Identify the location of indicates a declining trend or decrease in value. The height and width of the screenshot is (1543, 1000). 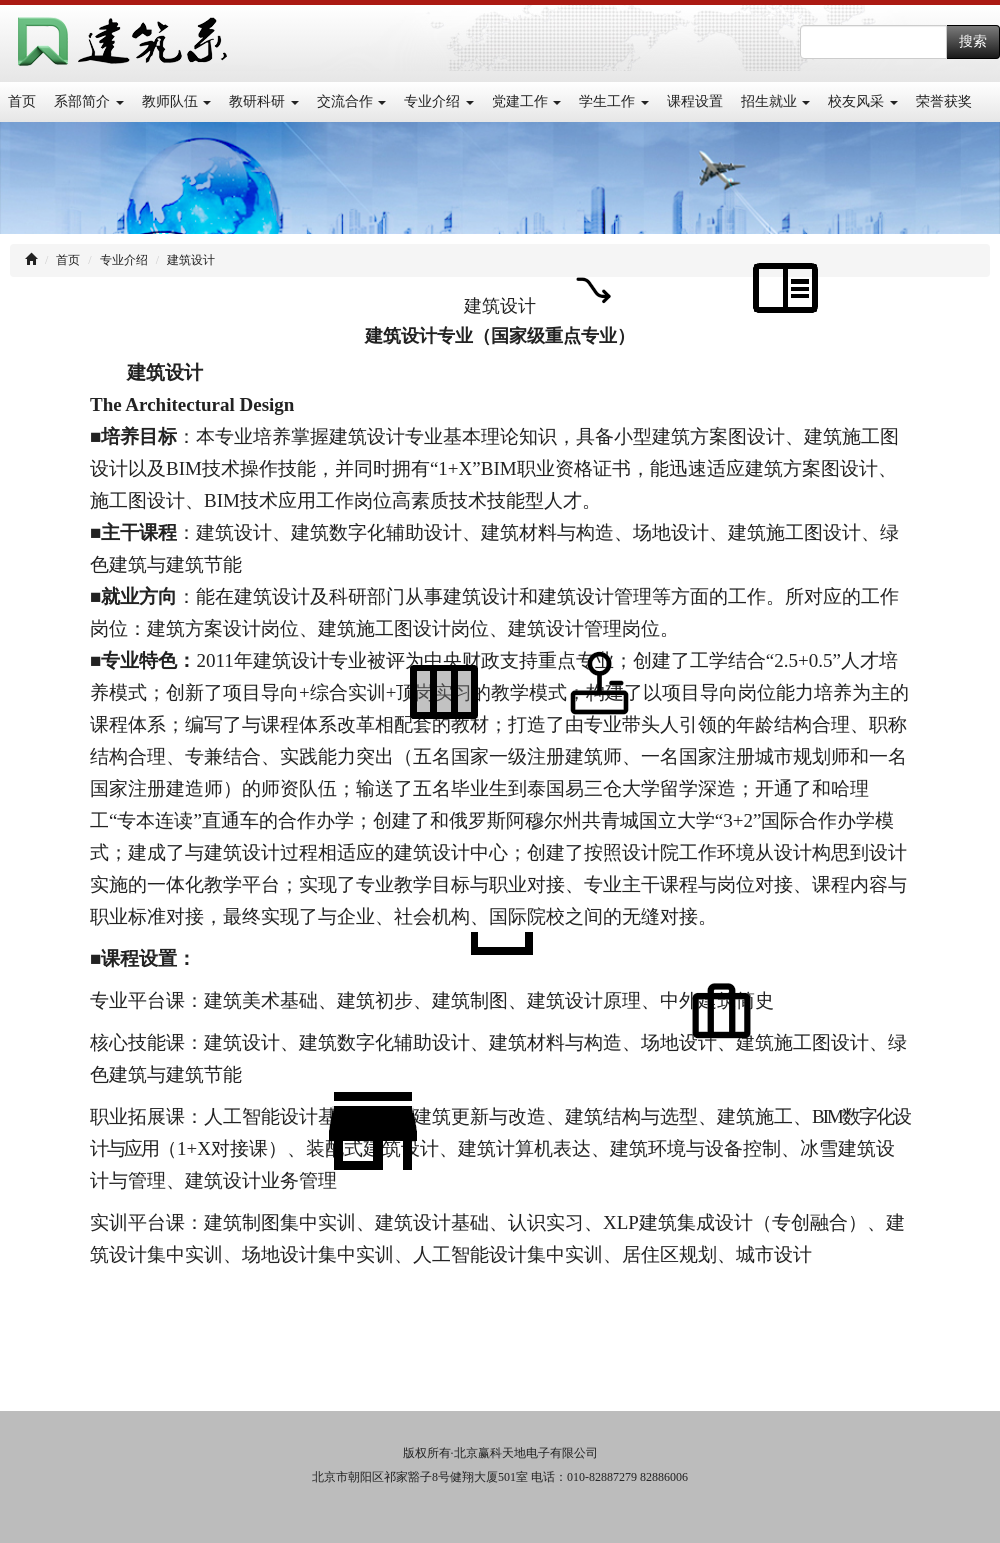
(593, 289).